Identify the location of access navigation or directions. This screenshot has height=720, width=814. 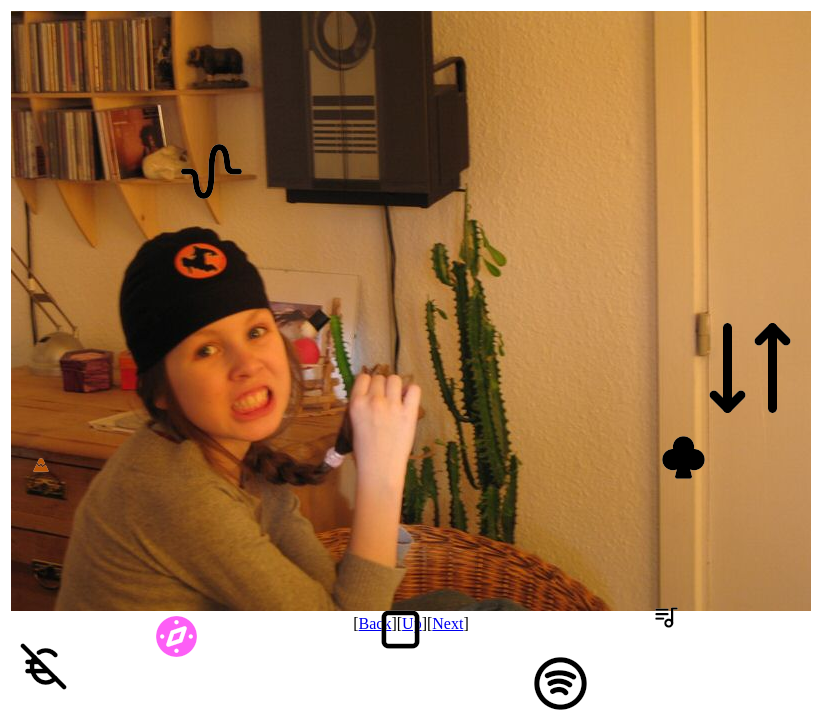
(176, 636).